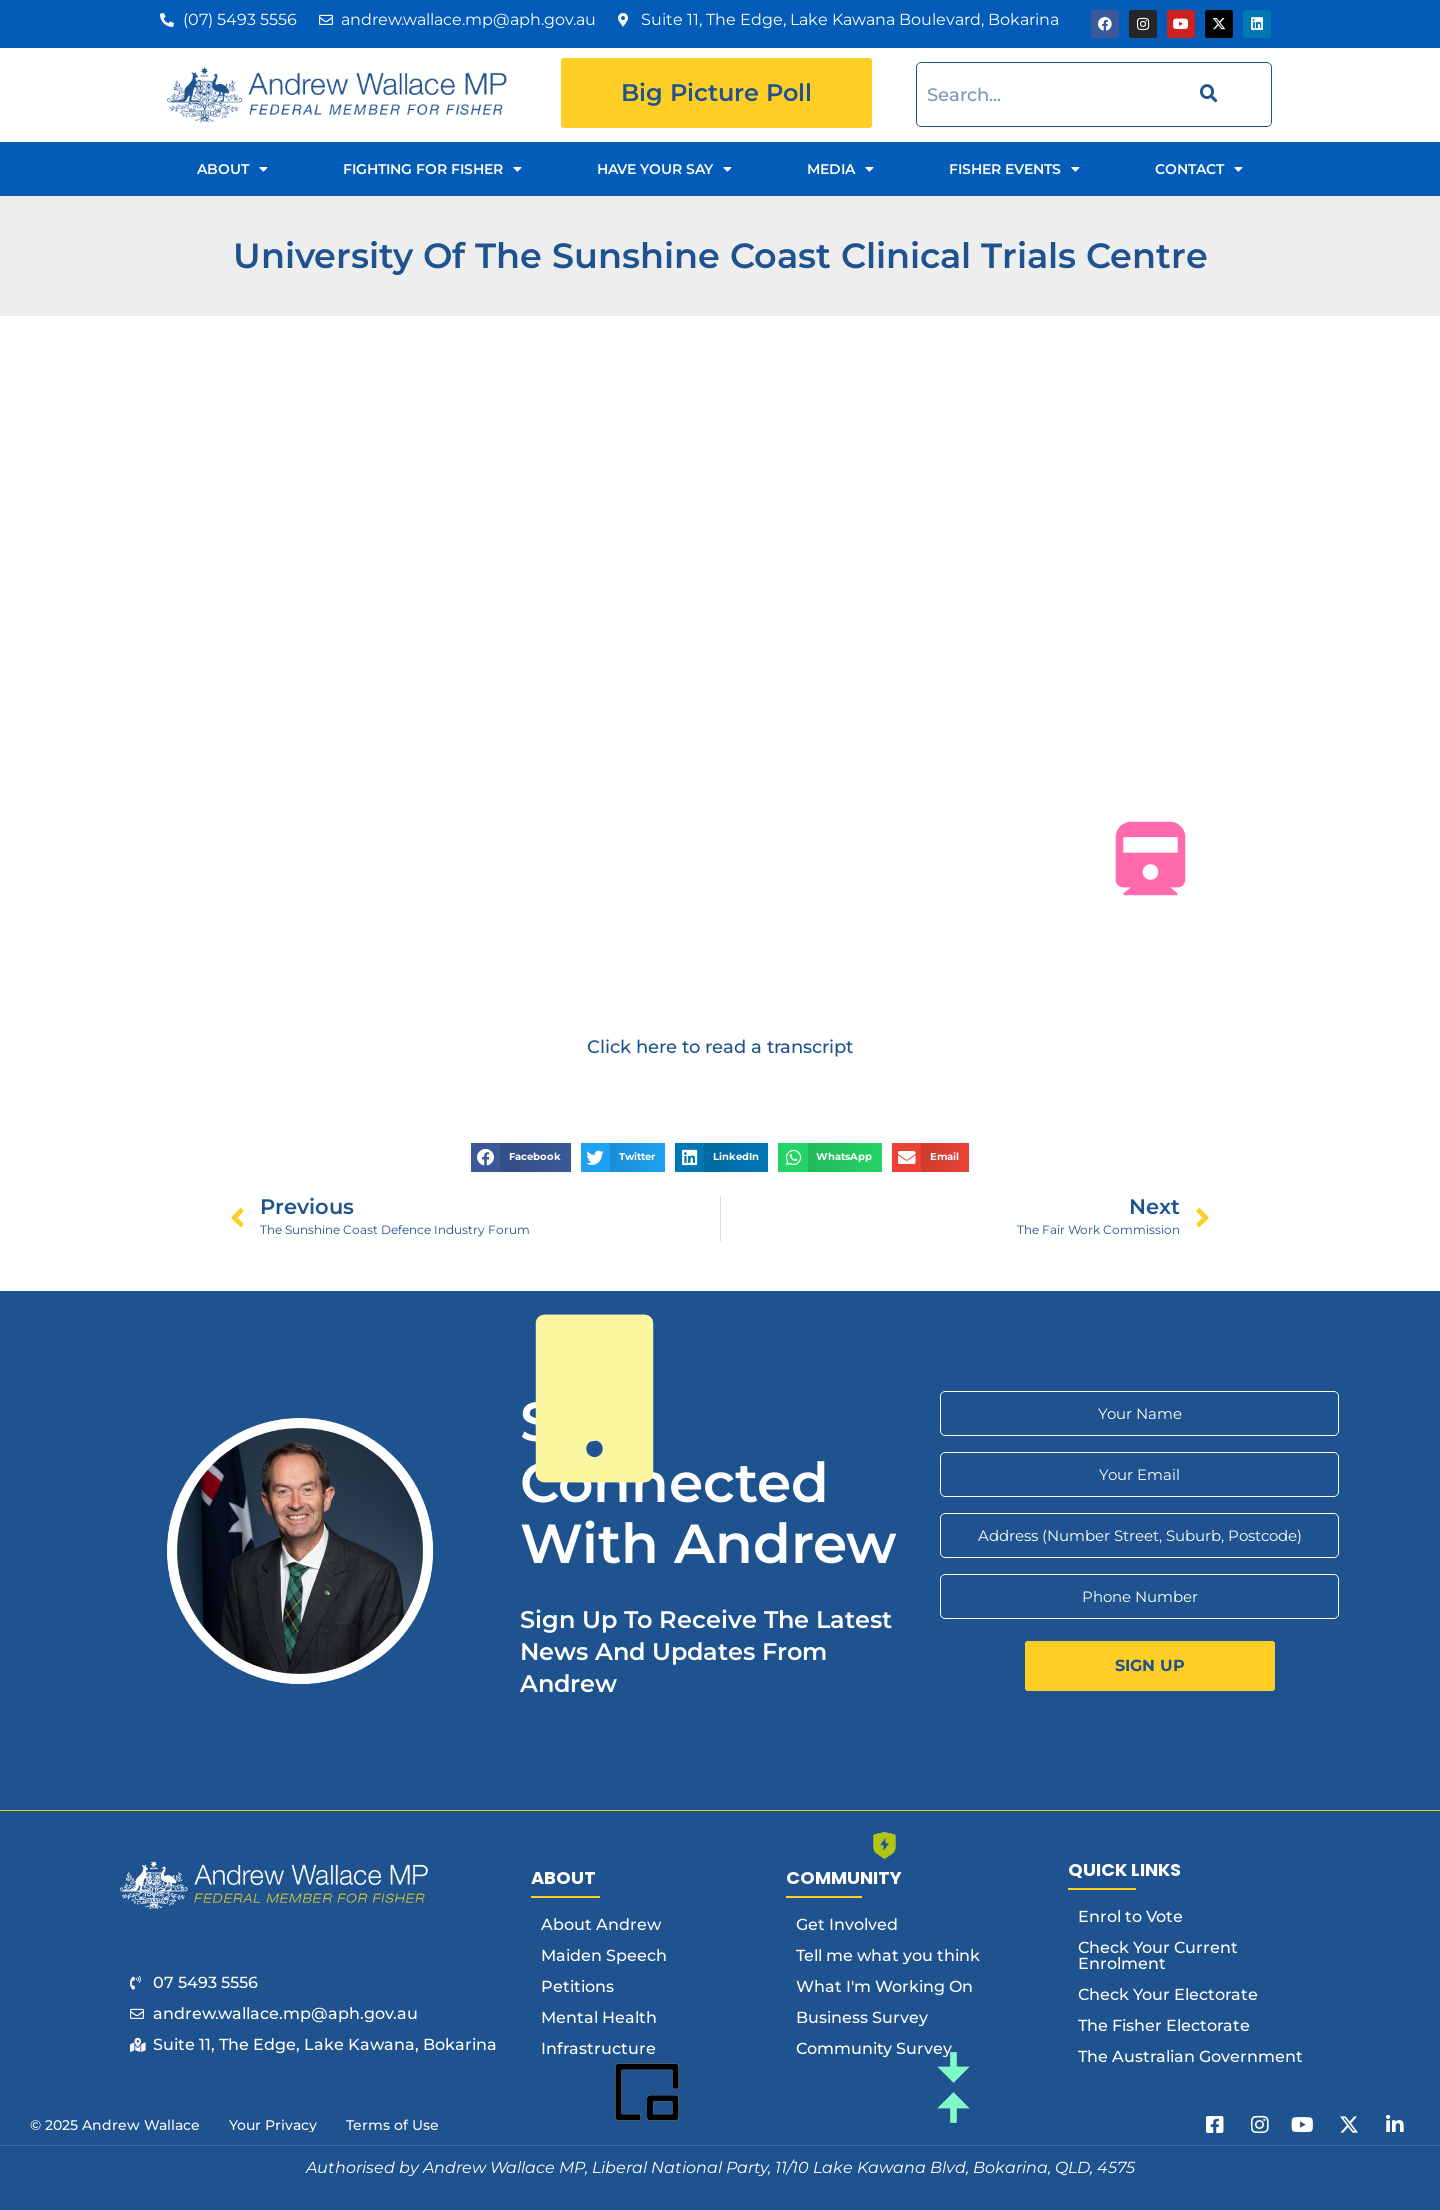 The height and width of the screenshot is (2210, 1440). Describe the element at coordinates (647, 2092) in the screenshot. I see `enable picture-in-picture mode` at that location.